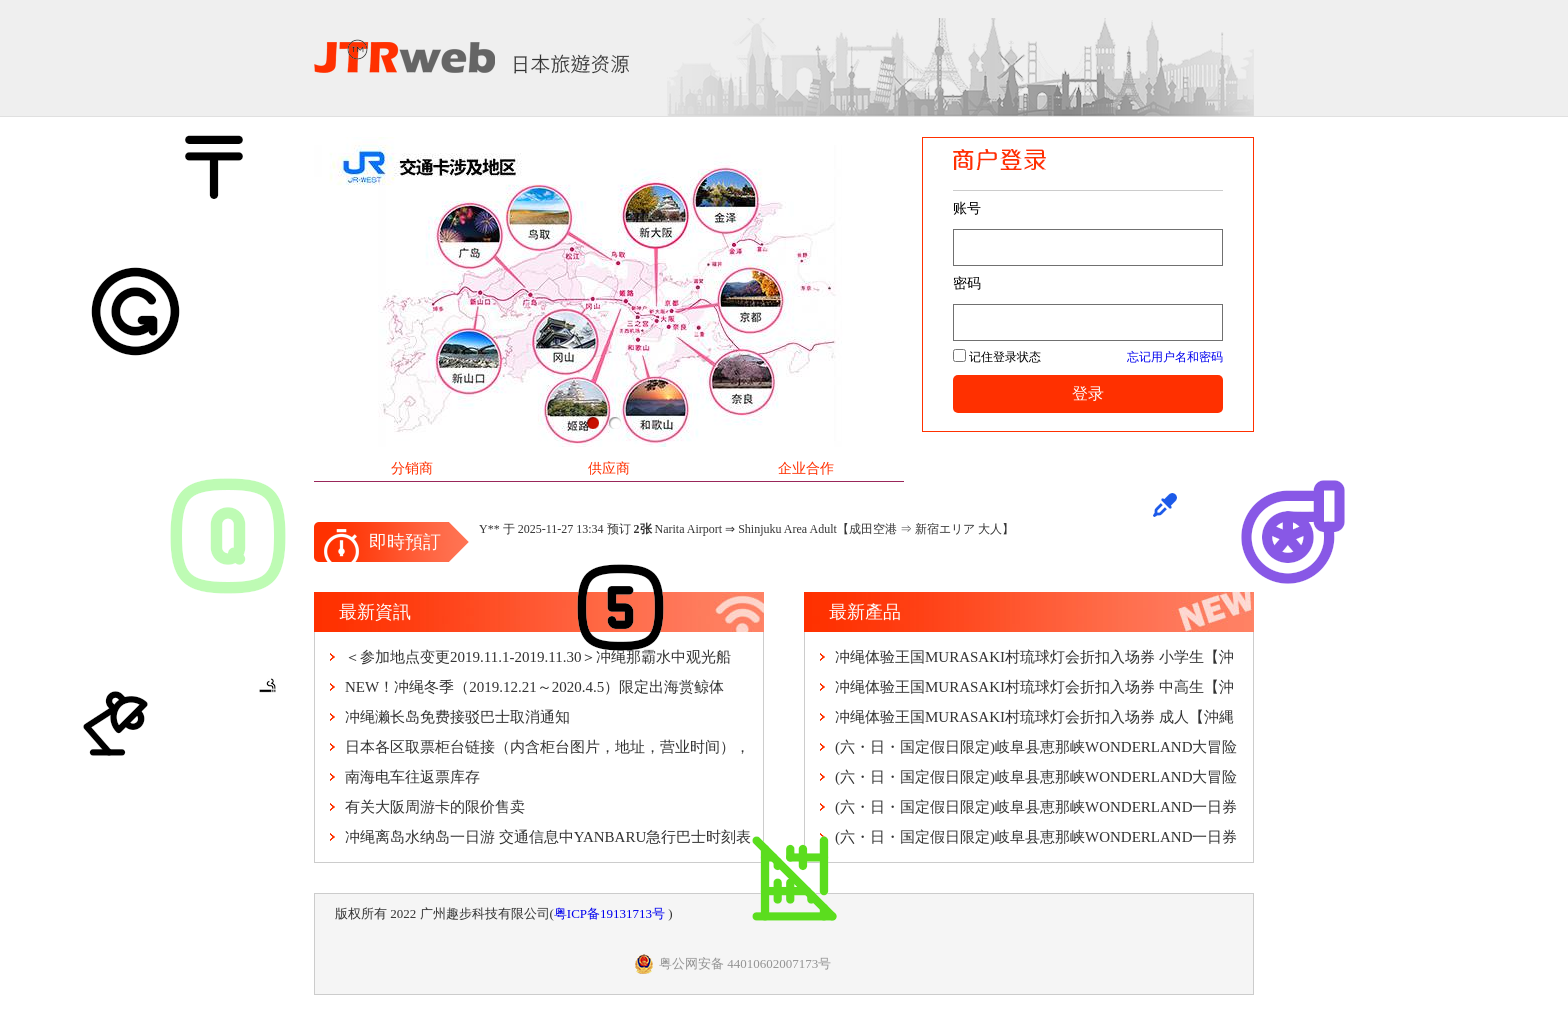 Image resolution: width=1568 pixels, height=1025 pixels. Describe the element at coordinates (115, 723) in the screenshot. I see `toggle desk lamp or reading light` at that location.